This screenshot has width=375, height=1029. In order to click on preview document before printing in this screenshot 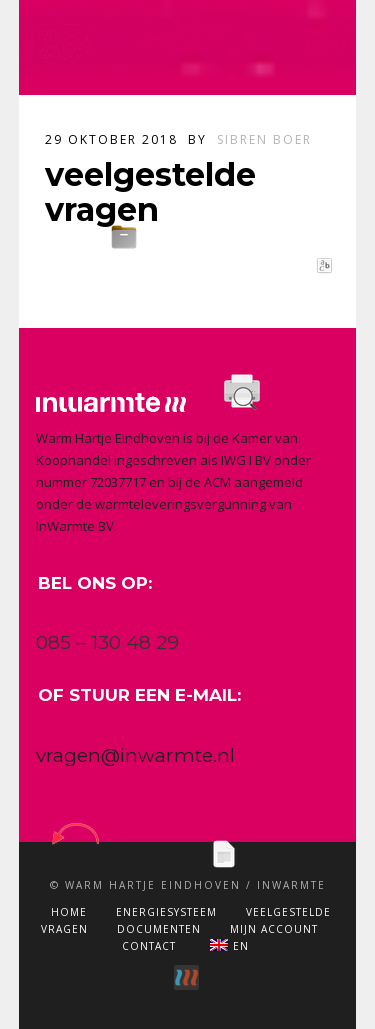, I will do `click(242, 391)`.